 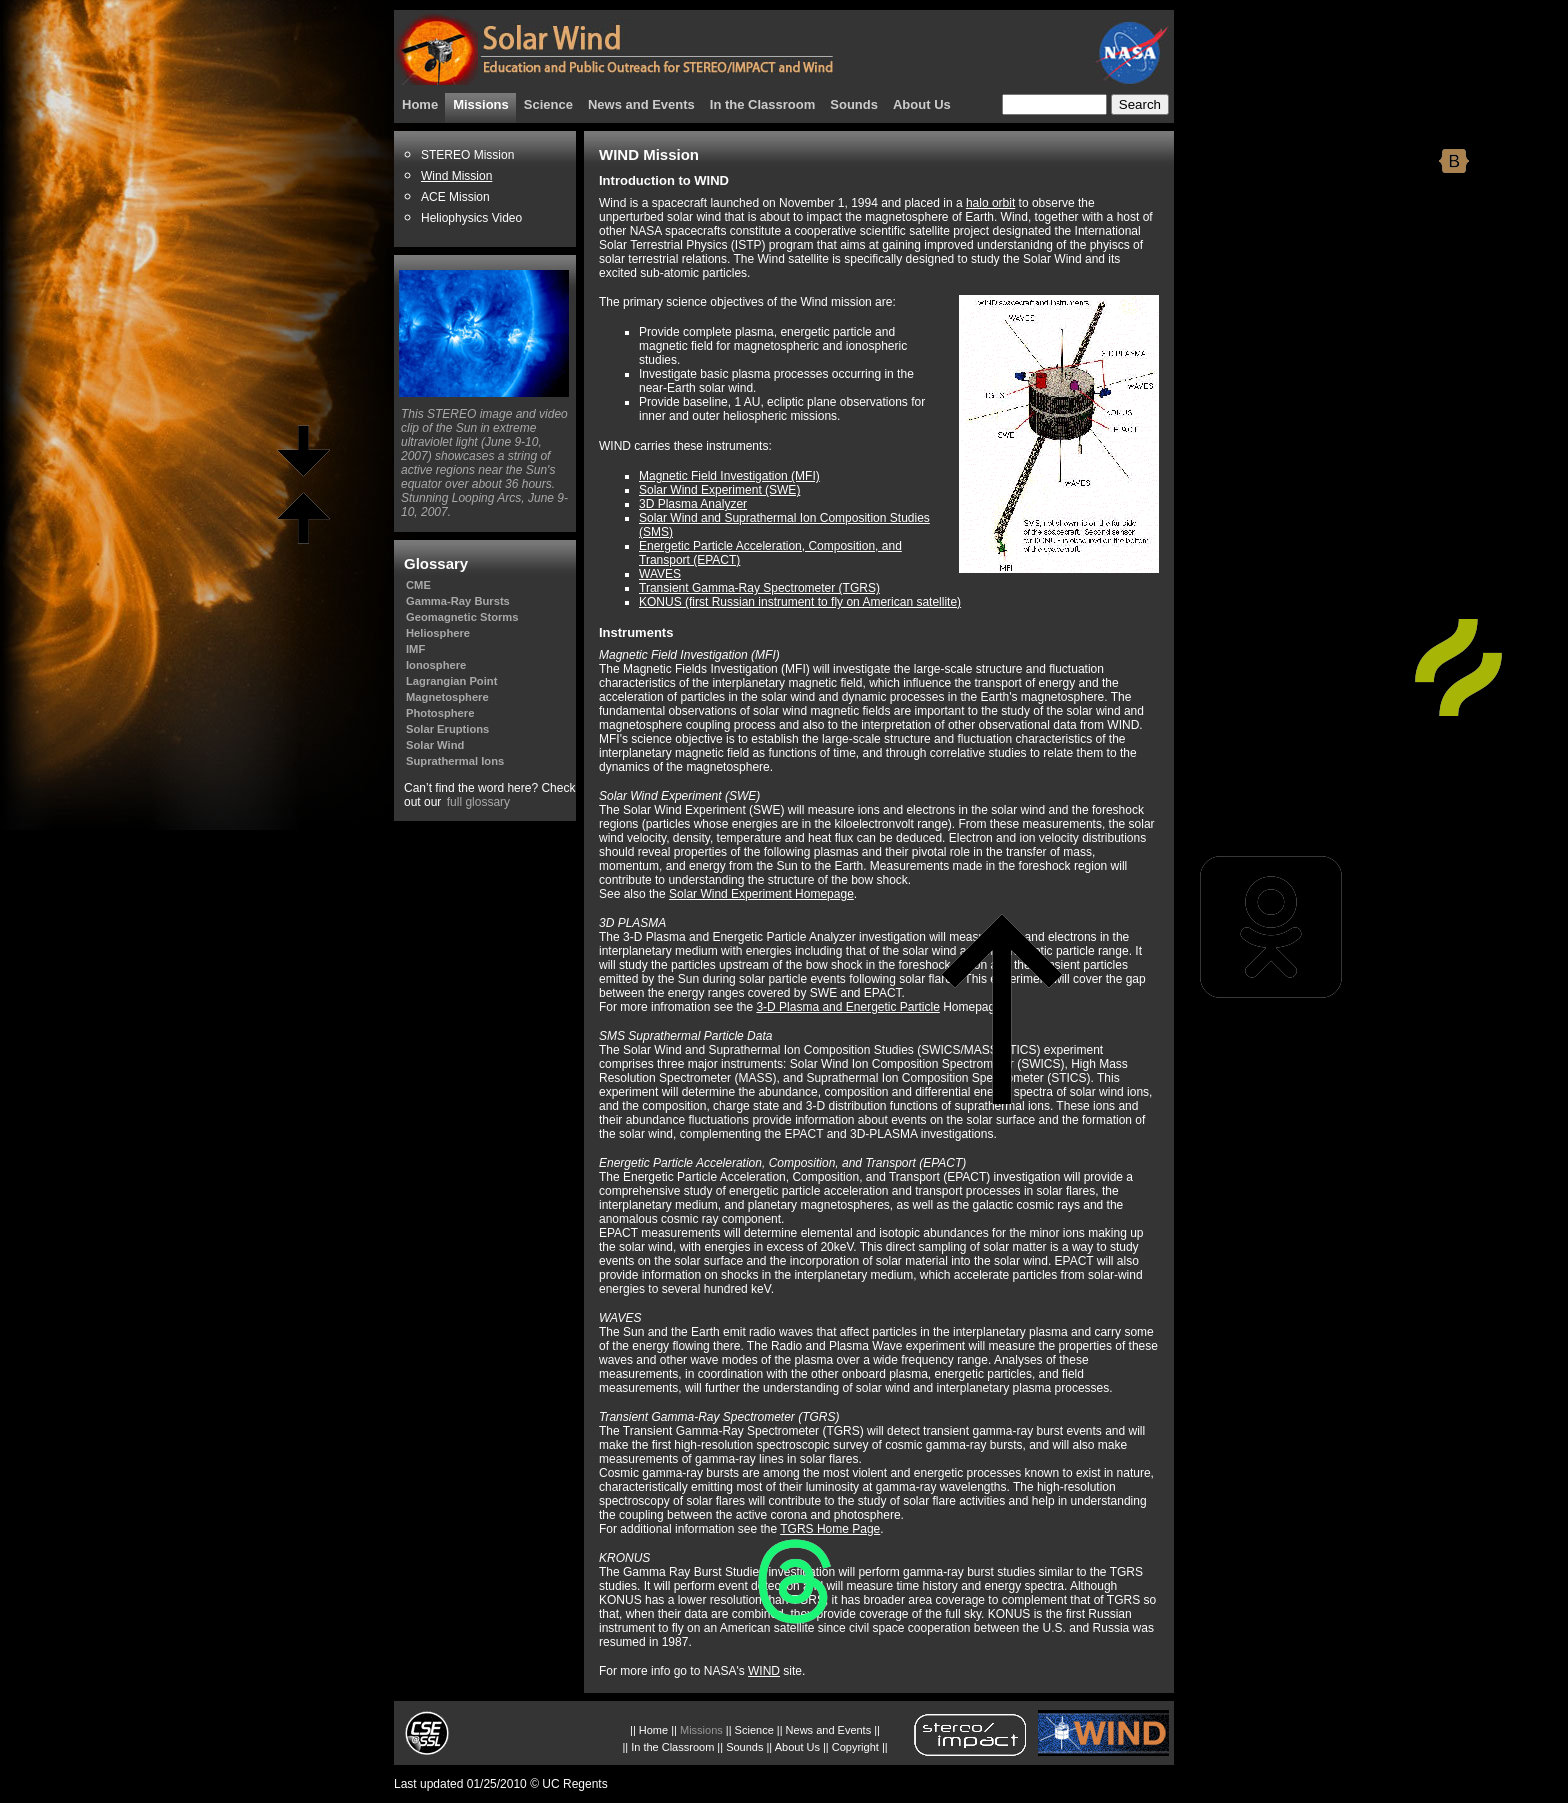 I want to click on bootstrap framework logo, so click(x=1454, y=161).